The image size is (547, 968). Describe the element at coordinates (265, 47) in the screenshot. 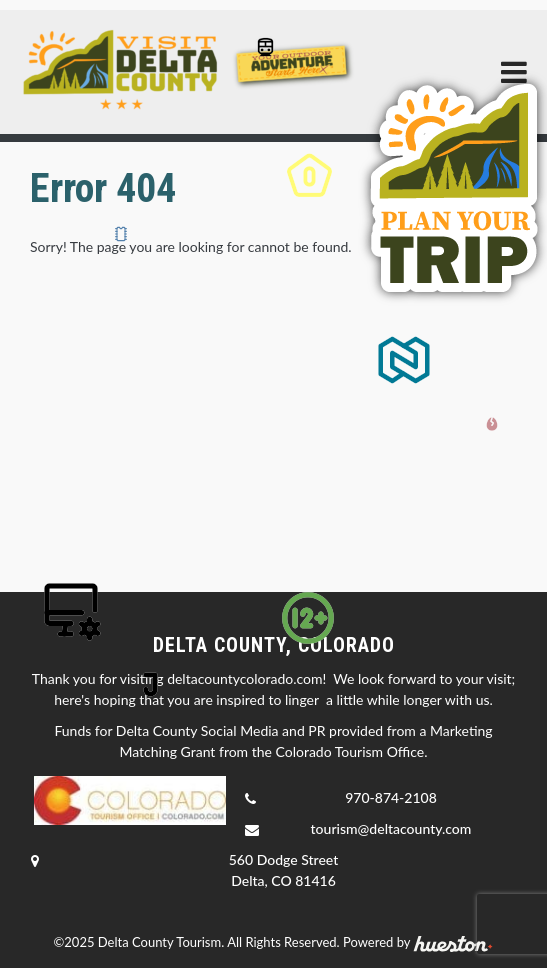

I see `get subway or metro directions` at that location.